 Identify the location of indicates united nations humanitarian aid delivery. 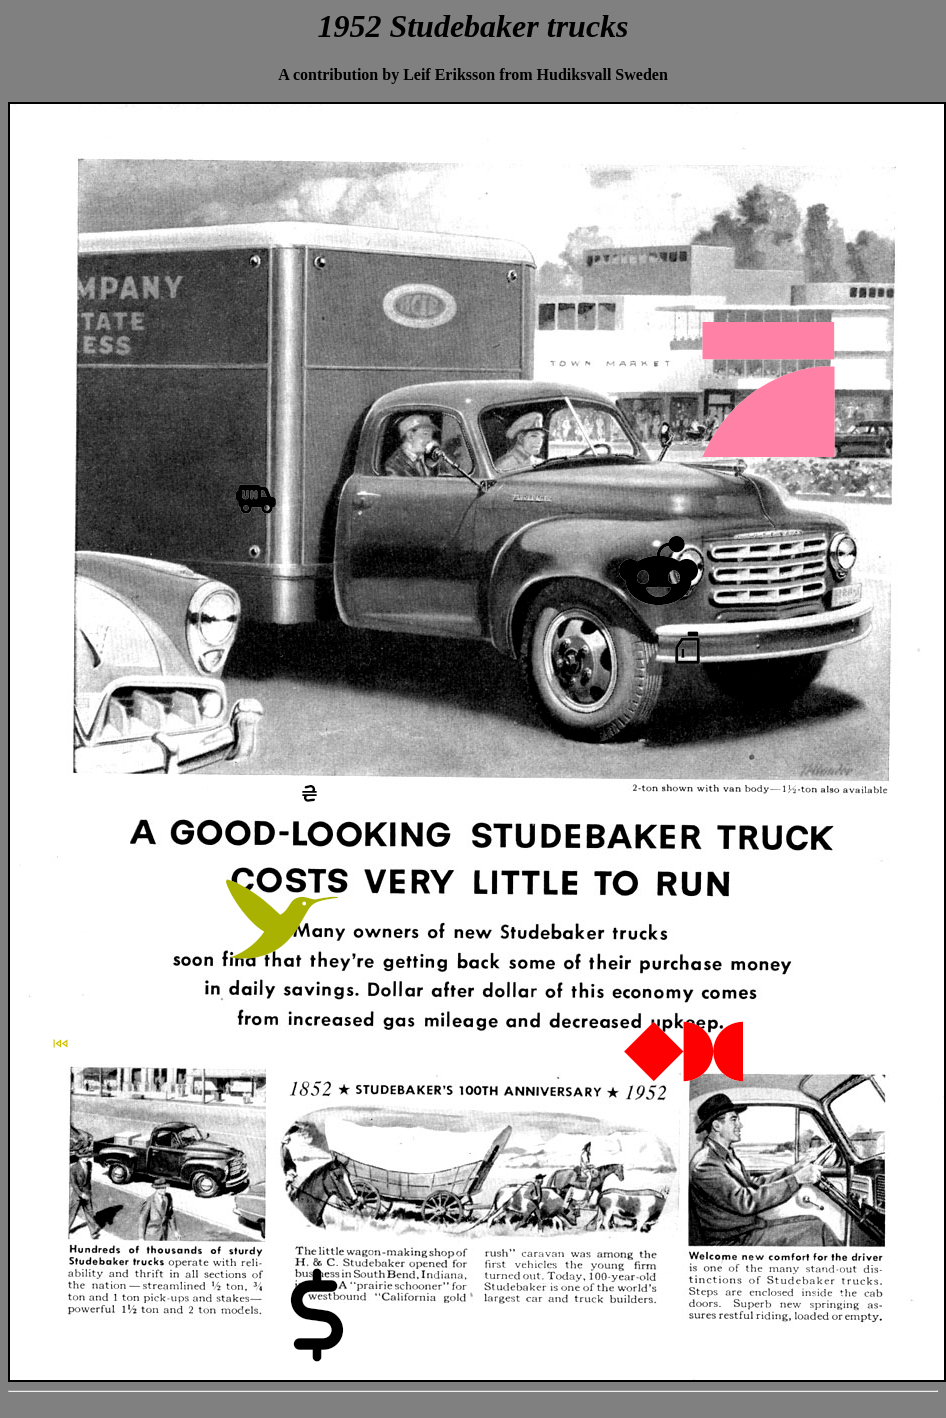
(257, 499).